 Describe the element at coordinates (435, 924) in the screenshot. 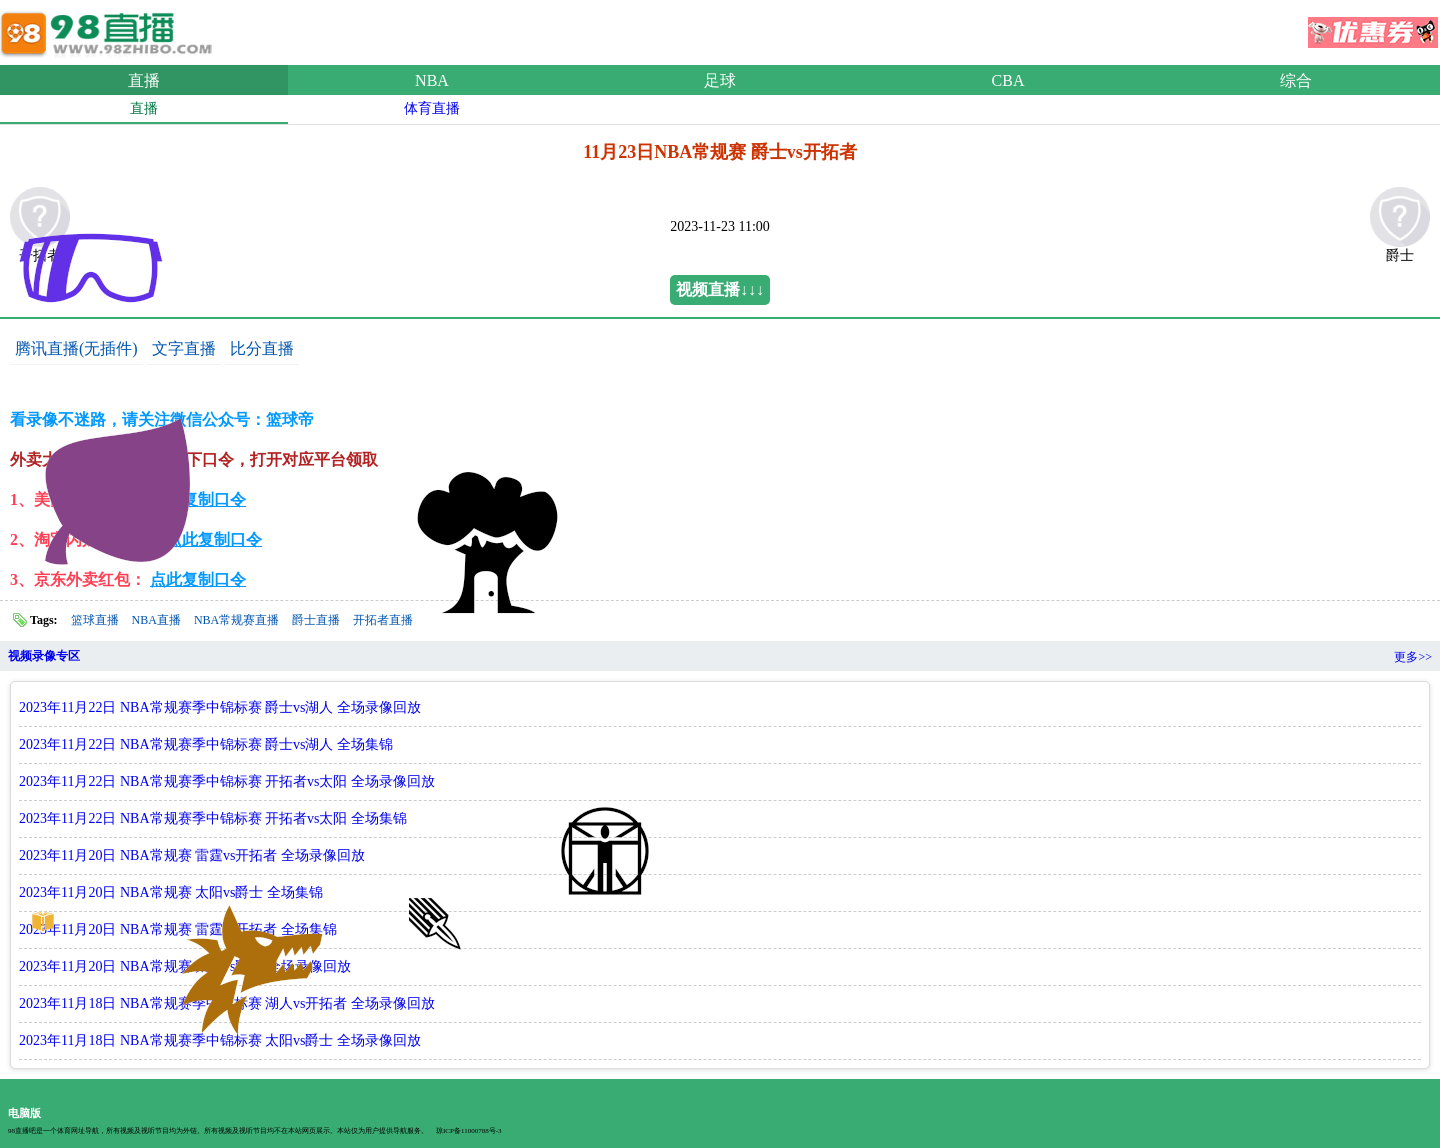

I see `equip a diving dagger weapon` at that location.